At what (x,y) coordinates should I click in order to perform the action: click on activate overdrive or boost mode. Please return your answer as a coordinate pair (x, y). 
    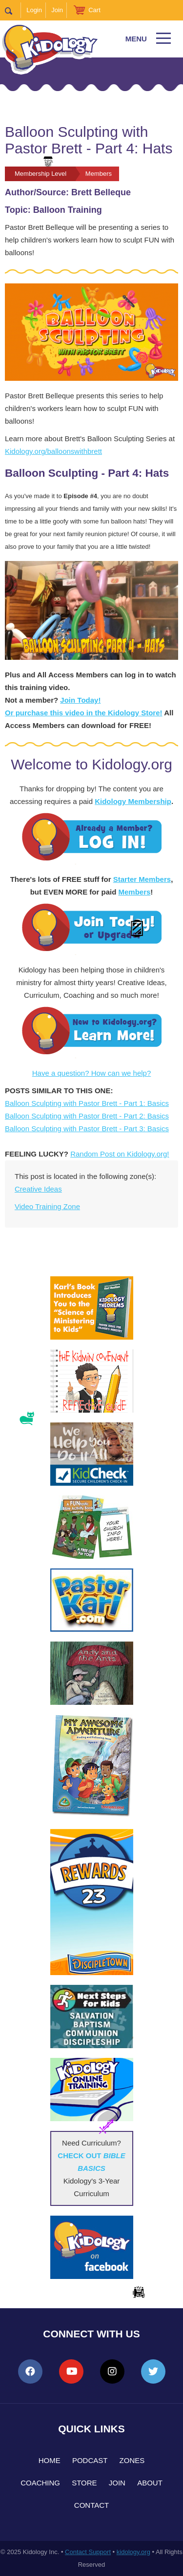
    Looking at the image, I should click on (142, 357).